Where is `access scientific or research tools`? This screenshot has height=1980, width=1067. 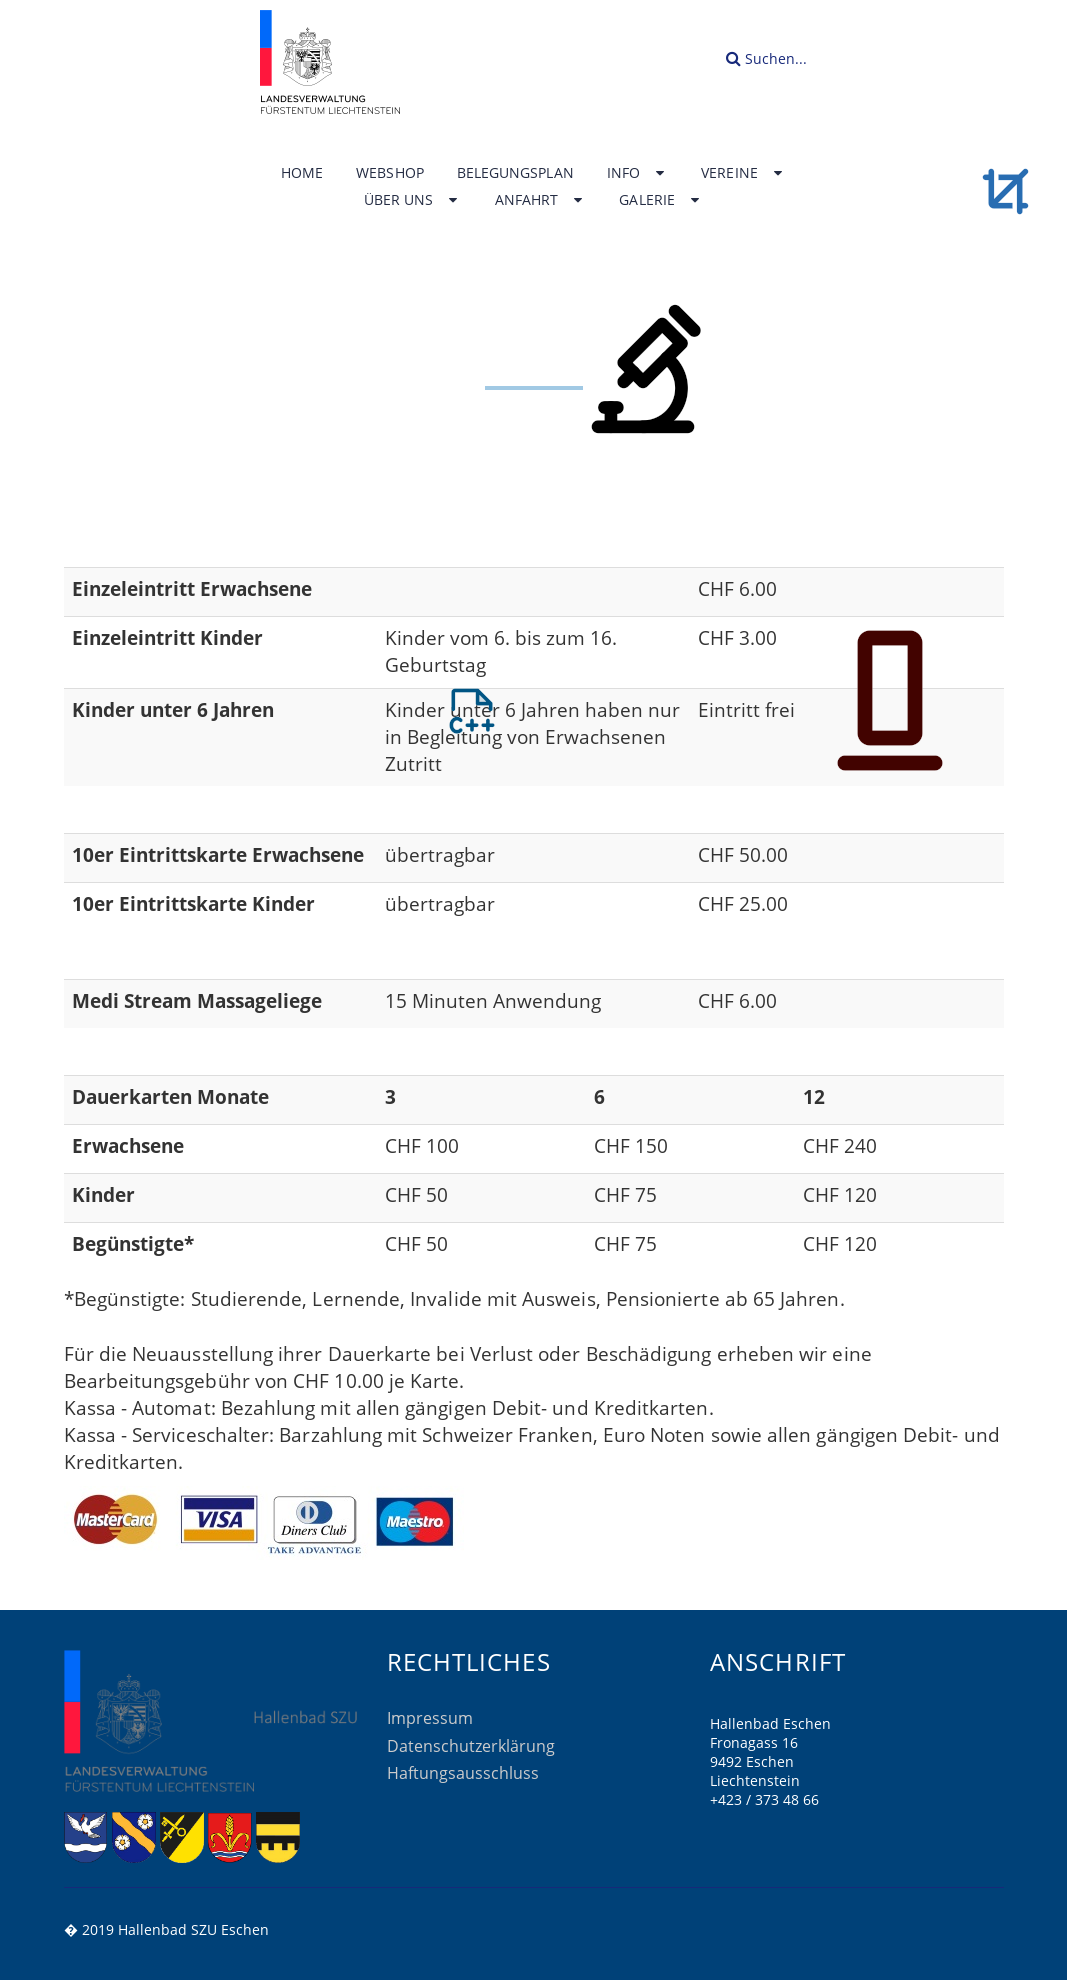 access scientific or research tools is located at coordinates (643, 369).